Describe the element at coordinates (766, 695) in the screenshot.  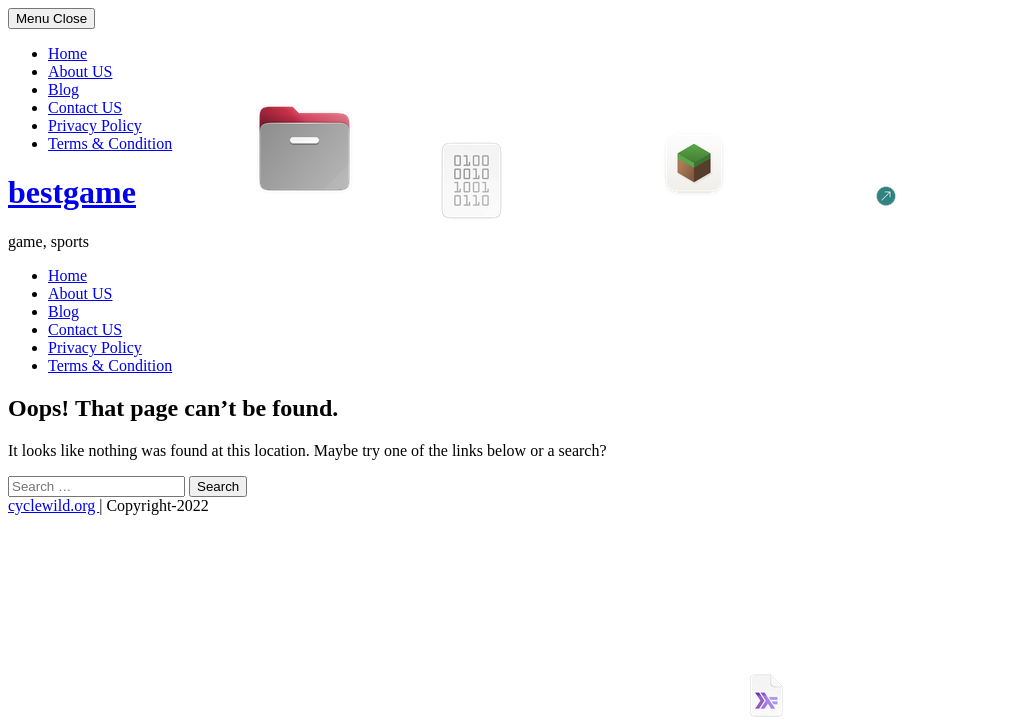
I see `a haskell source code file` at that location.